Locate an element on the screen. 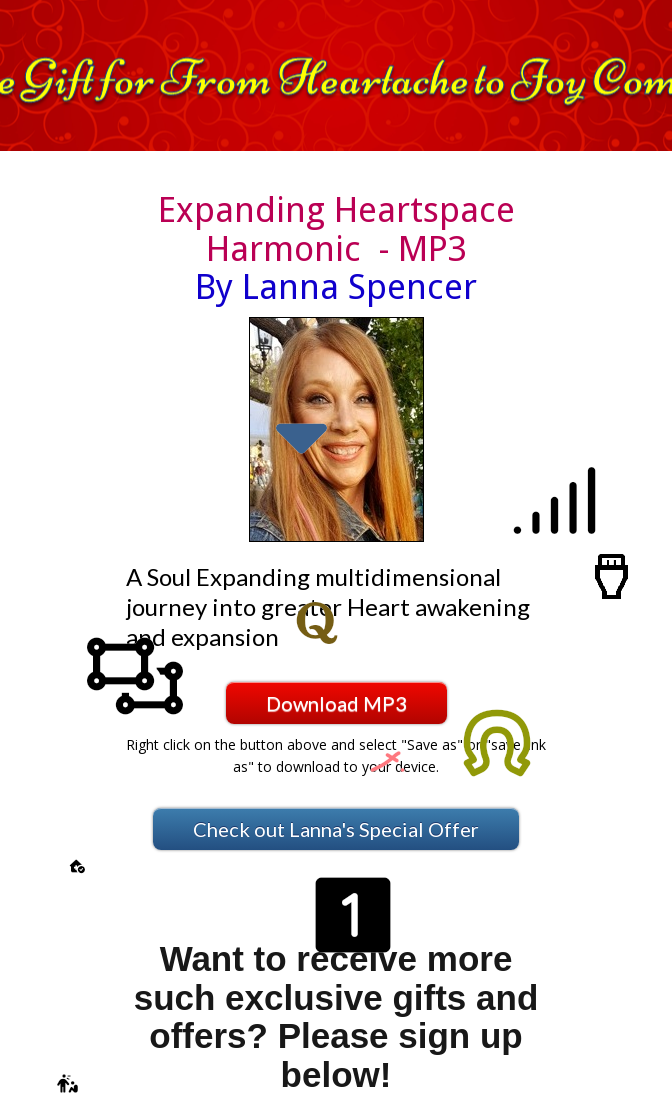 This screenshot has width=672, height=1114. indicates cellular or network signal strength is located at coordinates (554, 500).